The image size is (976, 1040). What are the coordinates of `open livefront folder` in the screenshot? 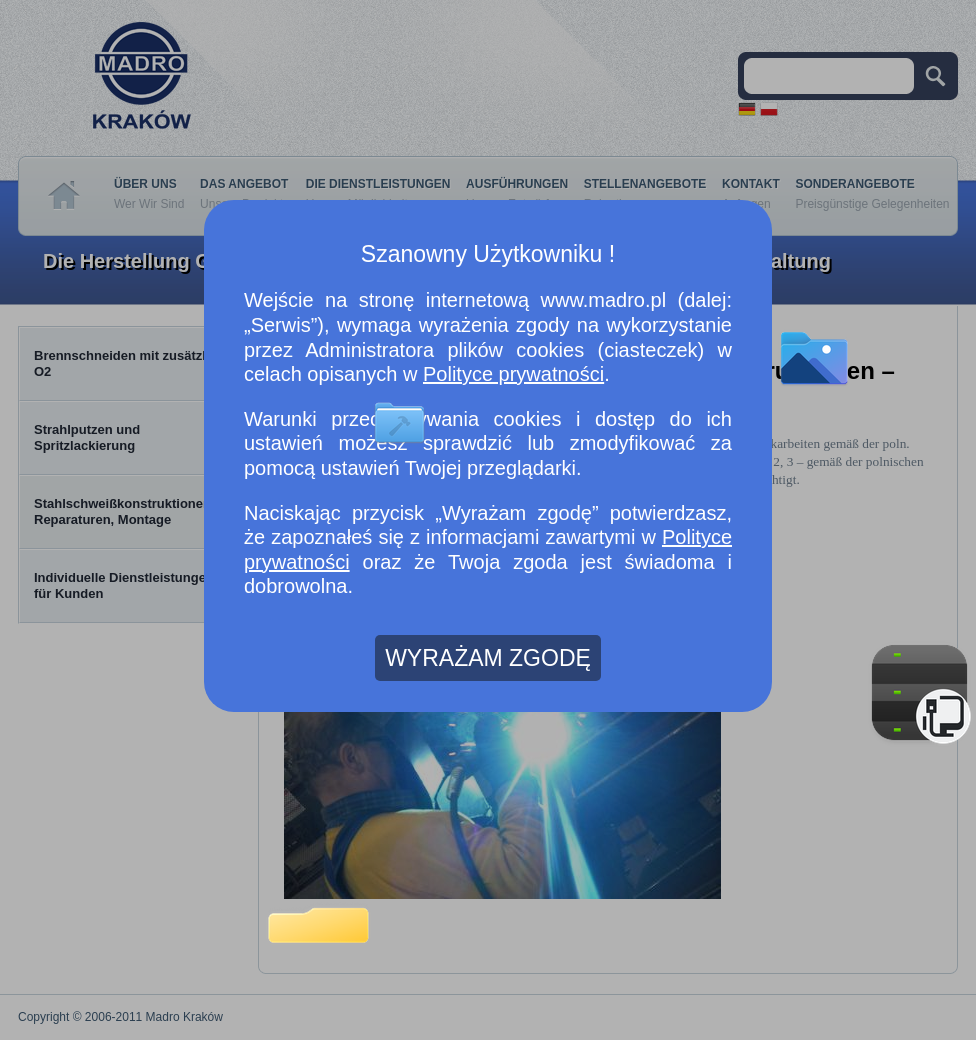 It's located at (318, 908).